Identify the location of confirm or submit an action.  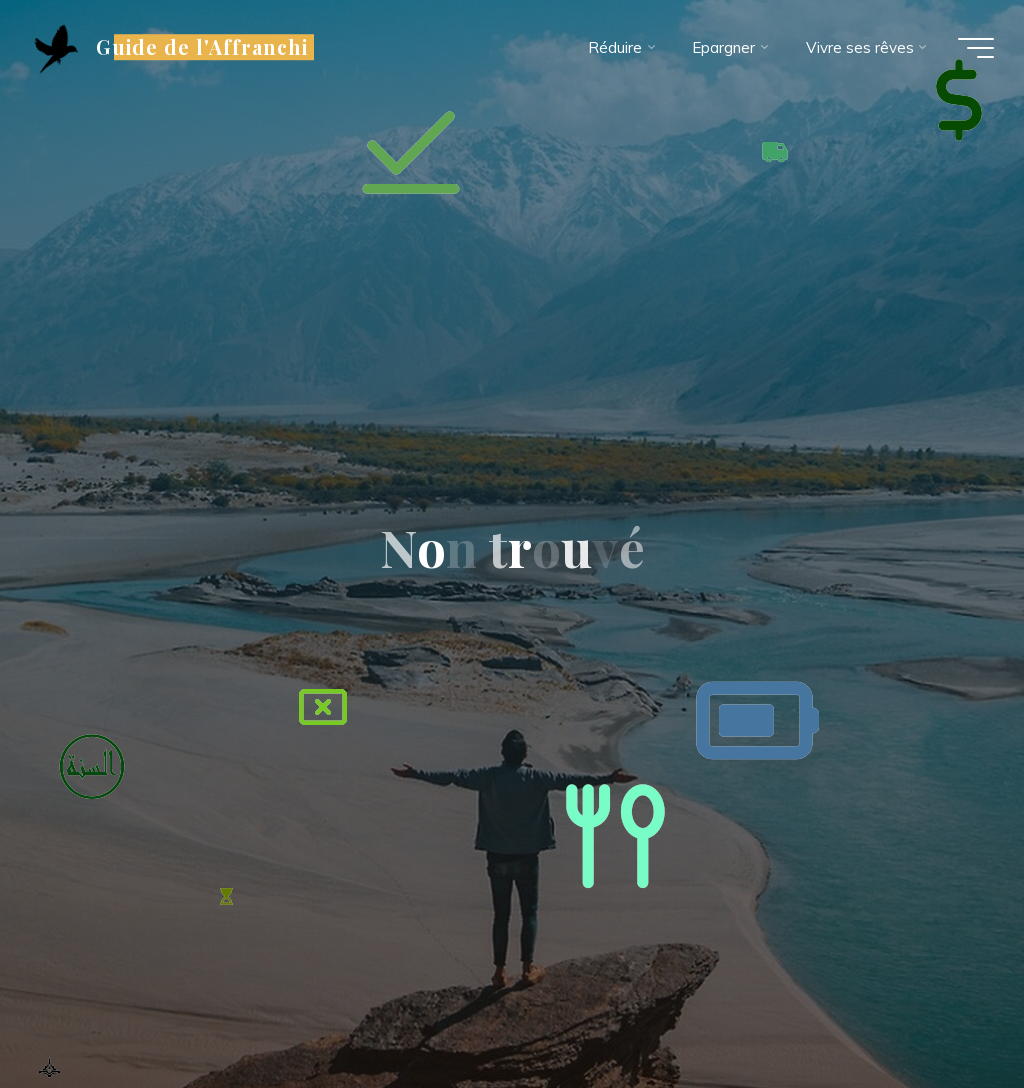
(411, 155).